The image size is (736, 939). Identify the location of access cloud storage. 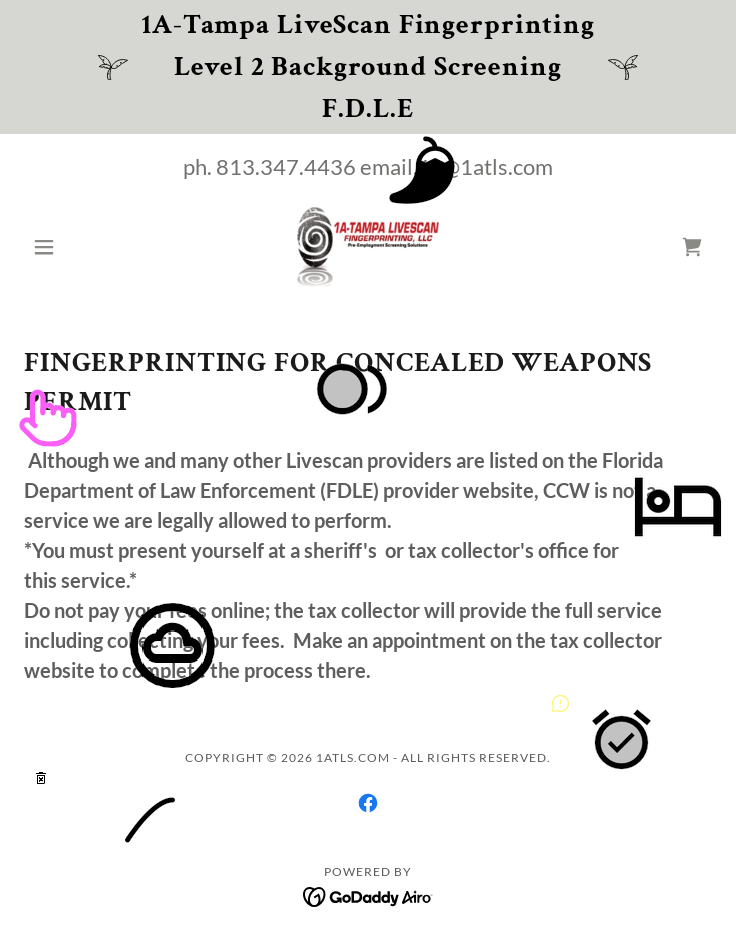
(172, 645).